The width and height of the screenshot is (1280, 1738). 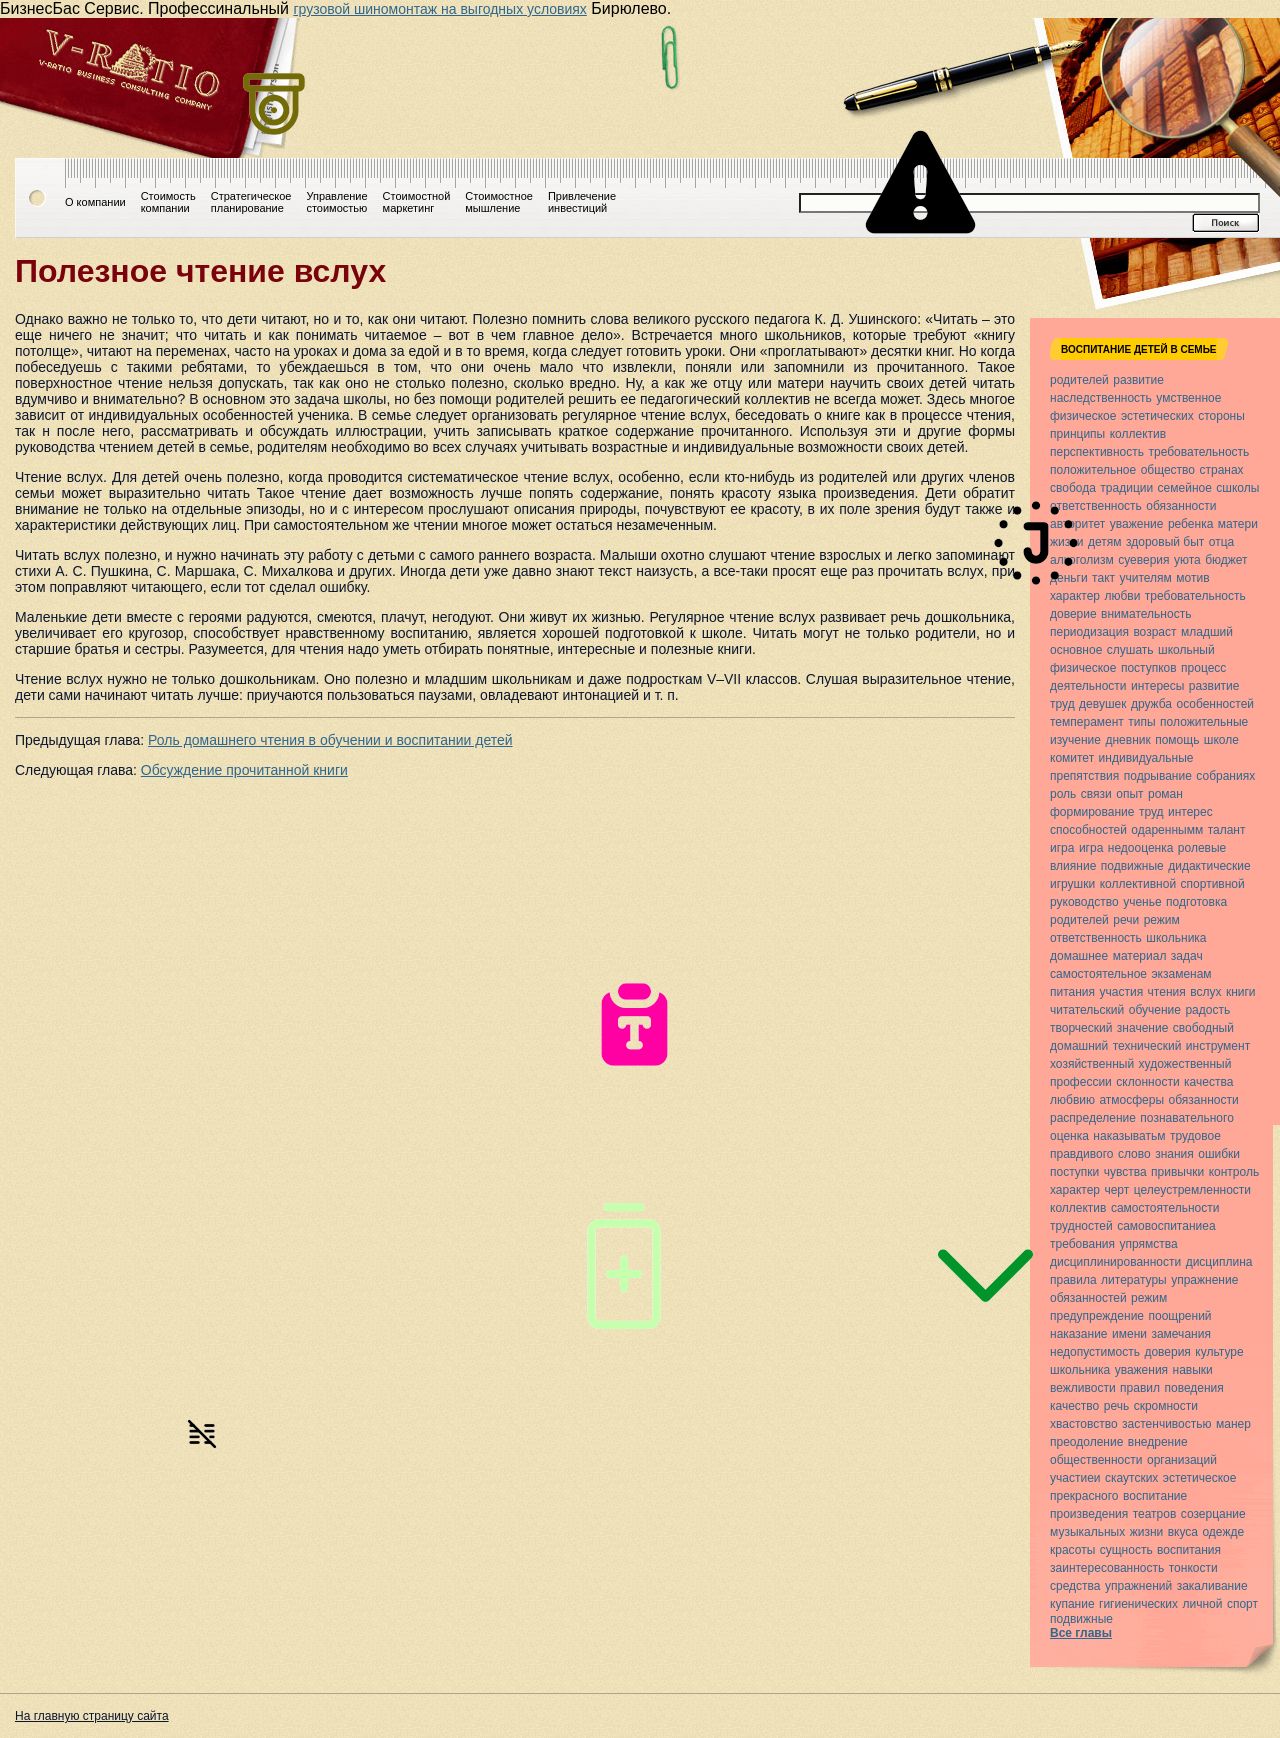 What do you see at coordinates (1036, 543) in the screenshot?
I see `indicates a loading or pending state for item "J"` at bounding box center [1036, 543].